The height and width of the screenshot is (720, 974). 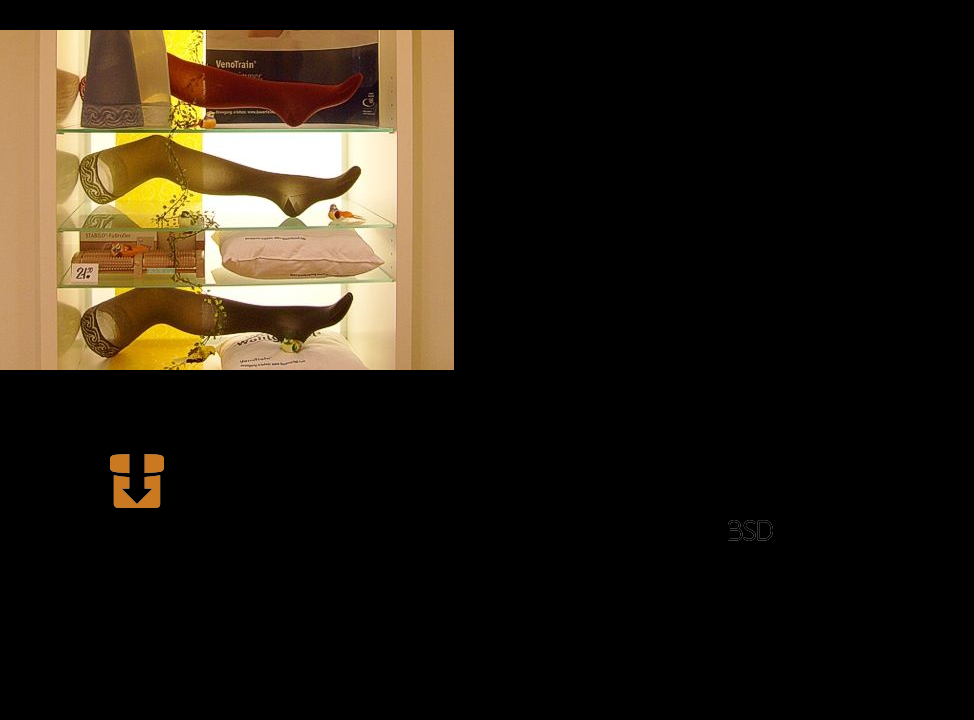 What do you see at coordinates (161, 271) in the screenshot?
I see `RTL media company logo` at bounding box center [161, 271].